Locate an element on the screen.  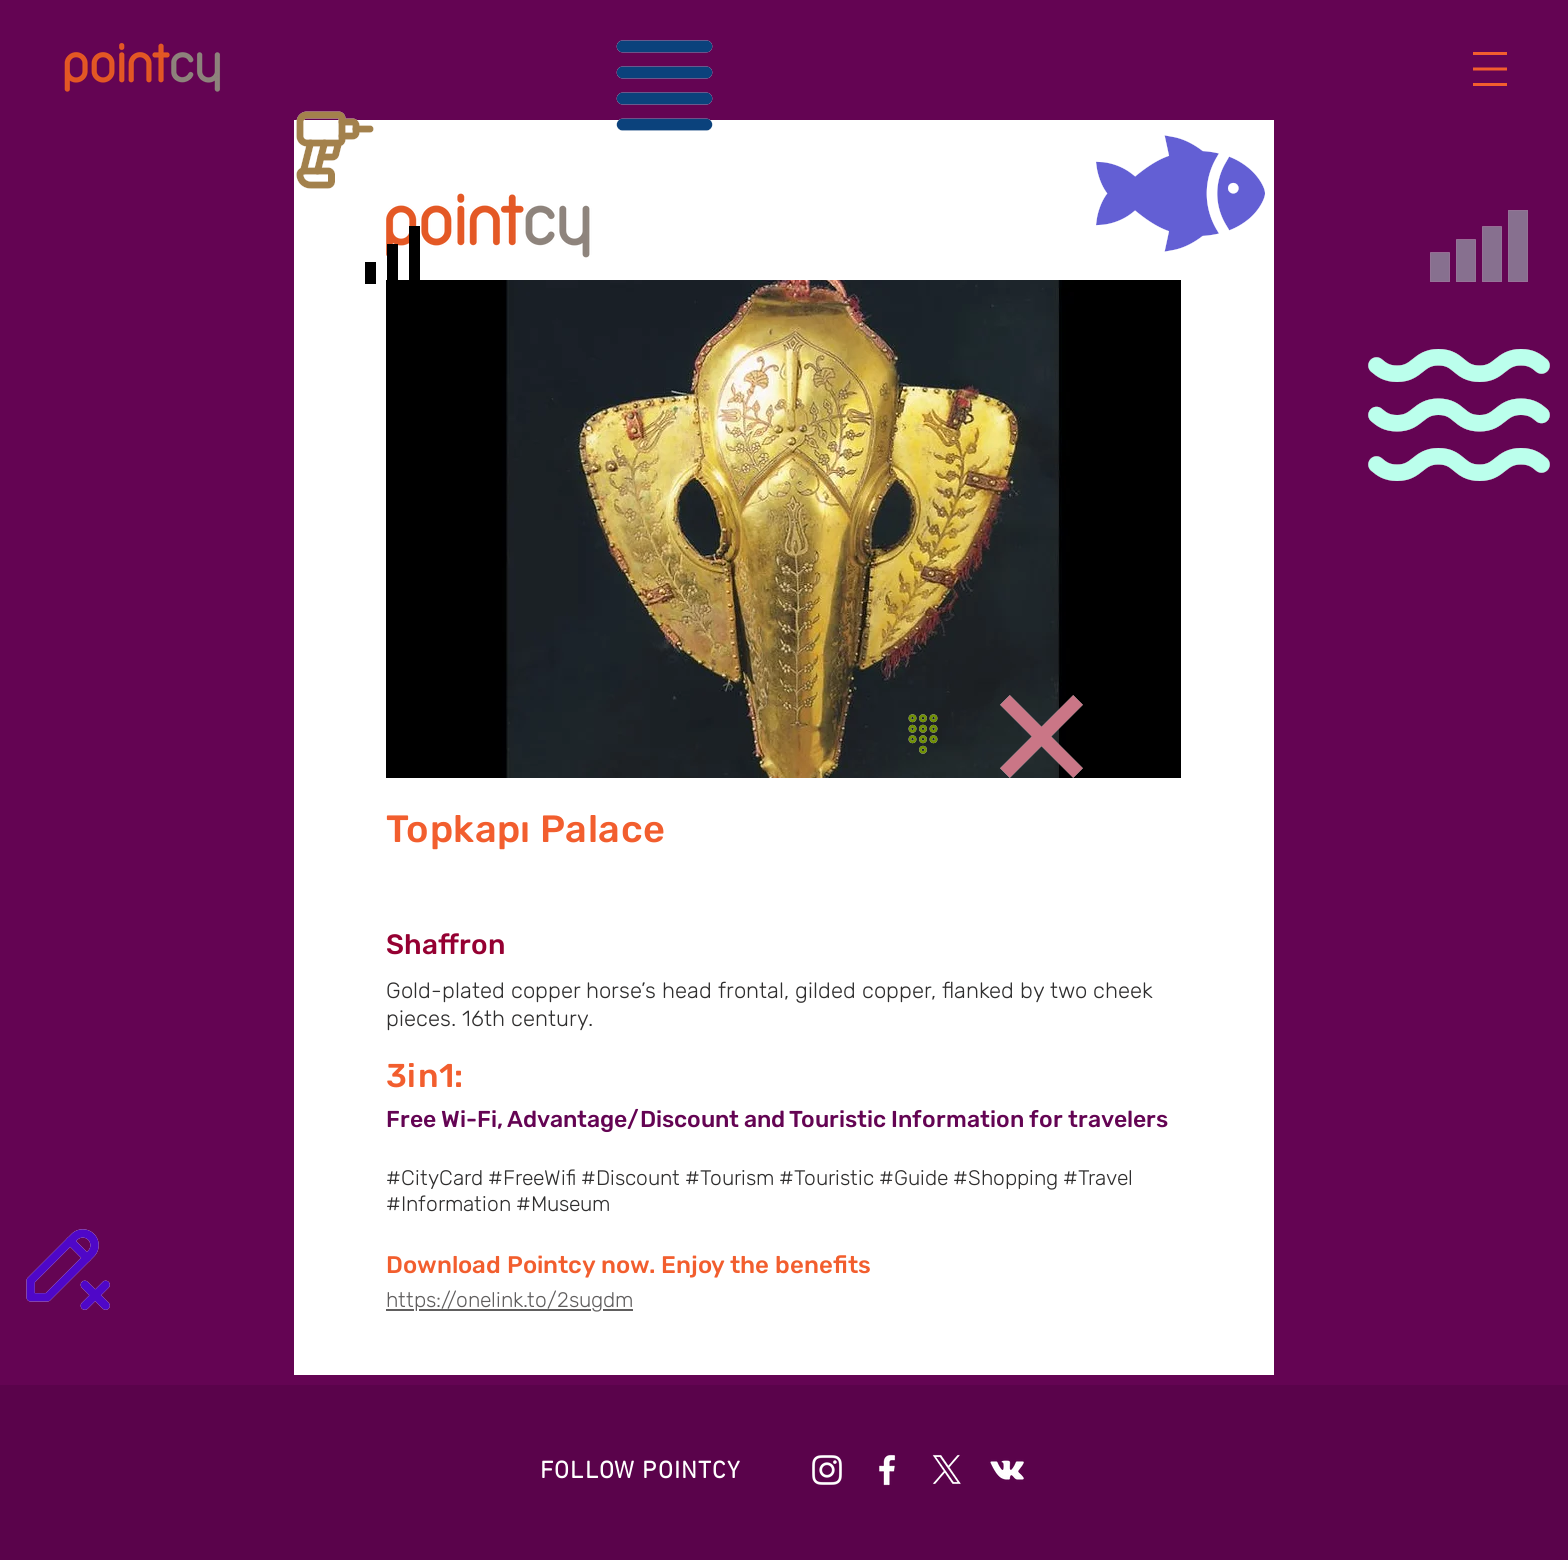
indicates cellular network signal strength is located at coordinates (1479, 246).